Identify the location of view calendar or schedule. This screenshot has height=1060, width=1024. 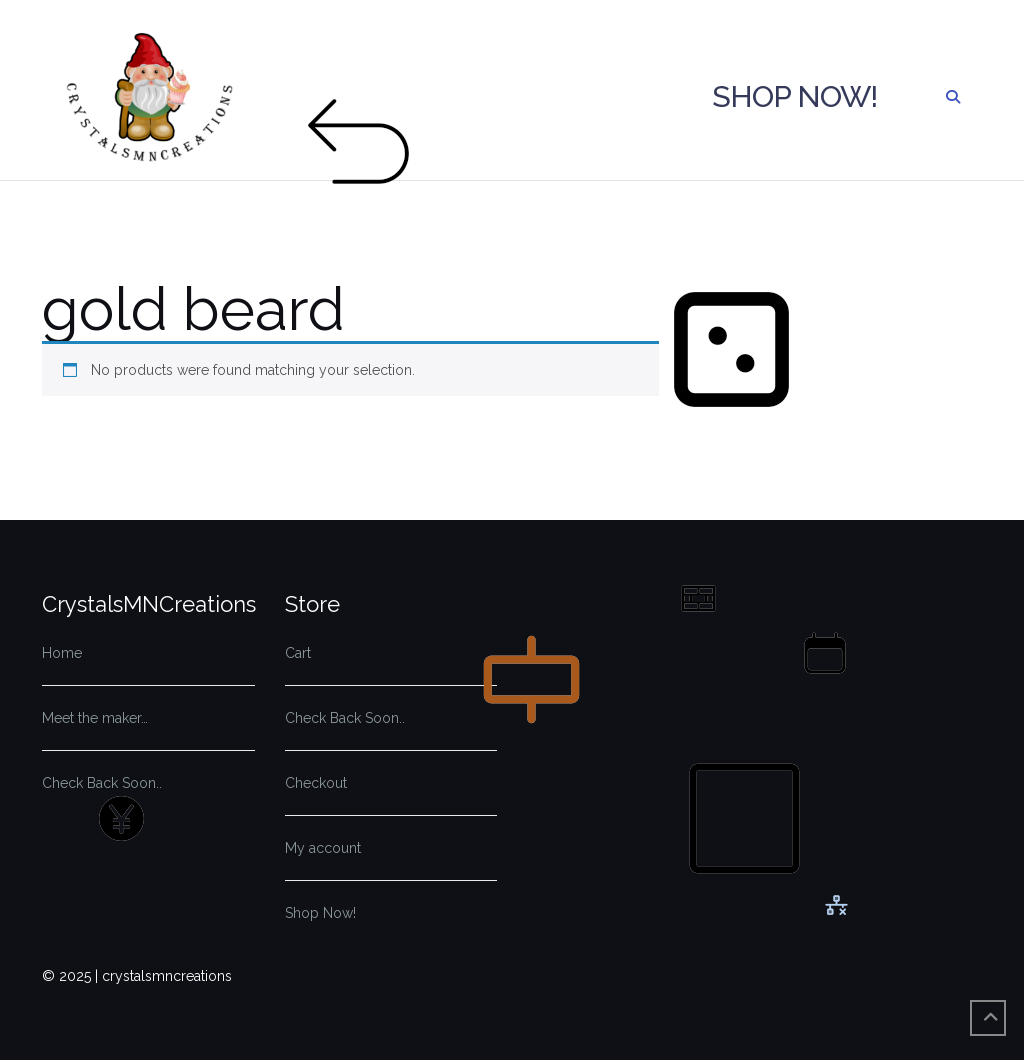
(825, 653).